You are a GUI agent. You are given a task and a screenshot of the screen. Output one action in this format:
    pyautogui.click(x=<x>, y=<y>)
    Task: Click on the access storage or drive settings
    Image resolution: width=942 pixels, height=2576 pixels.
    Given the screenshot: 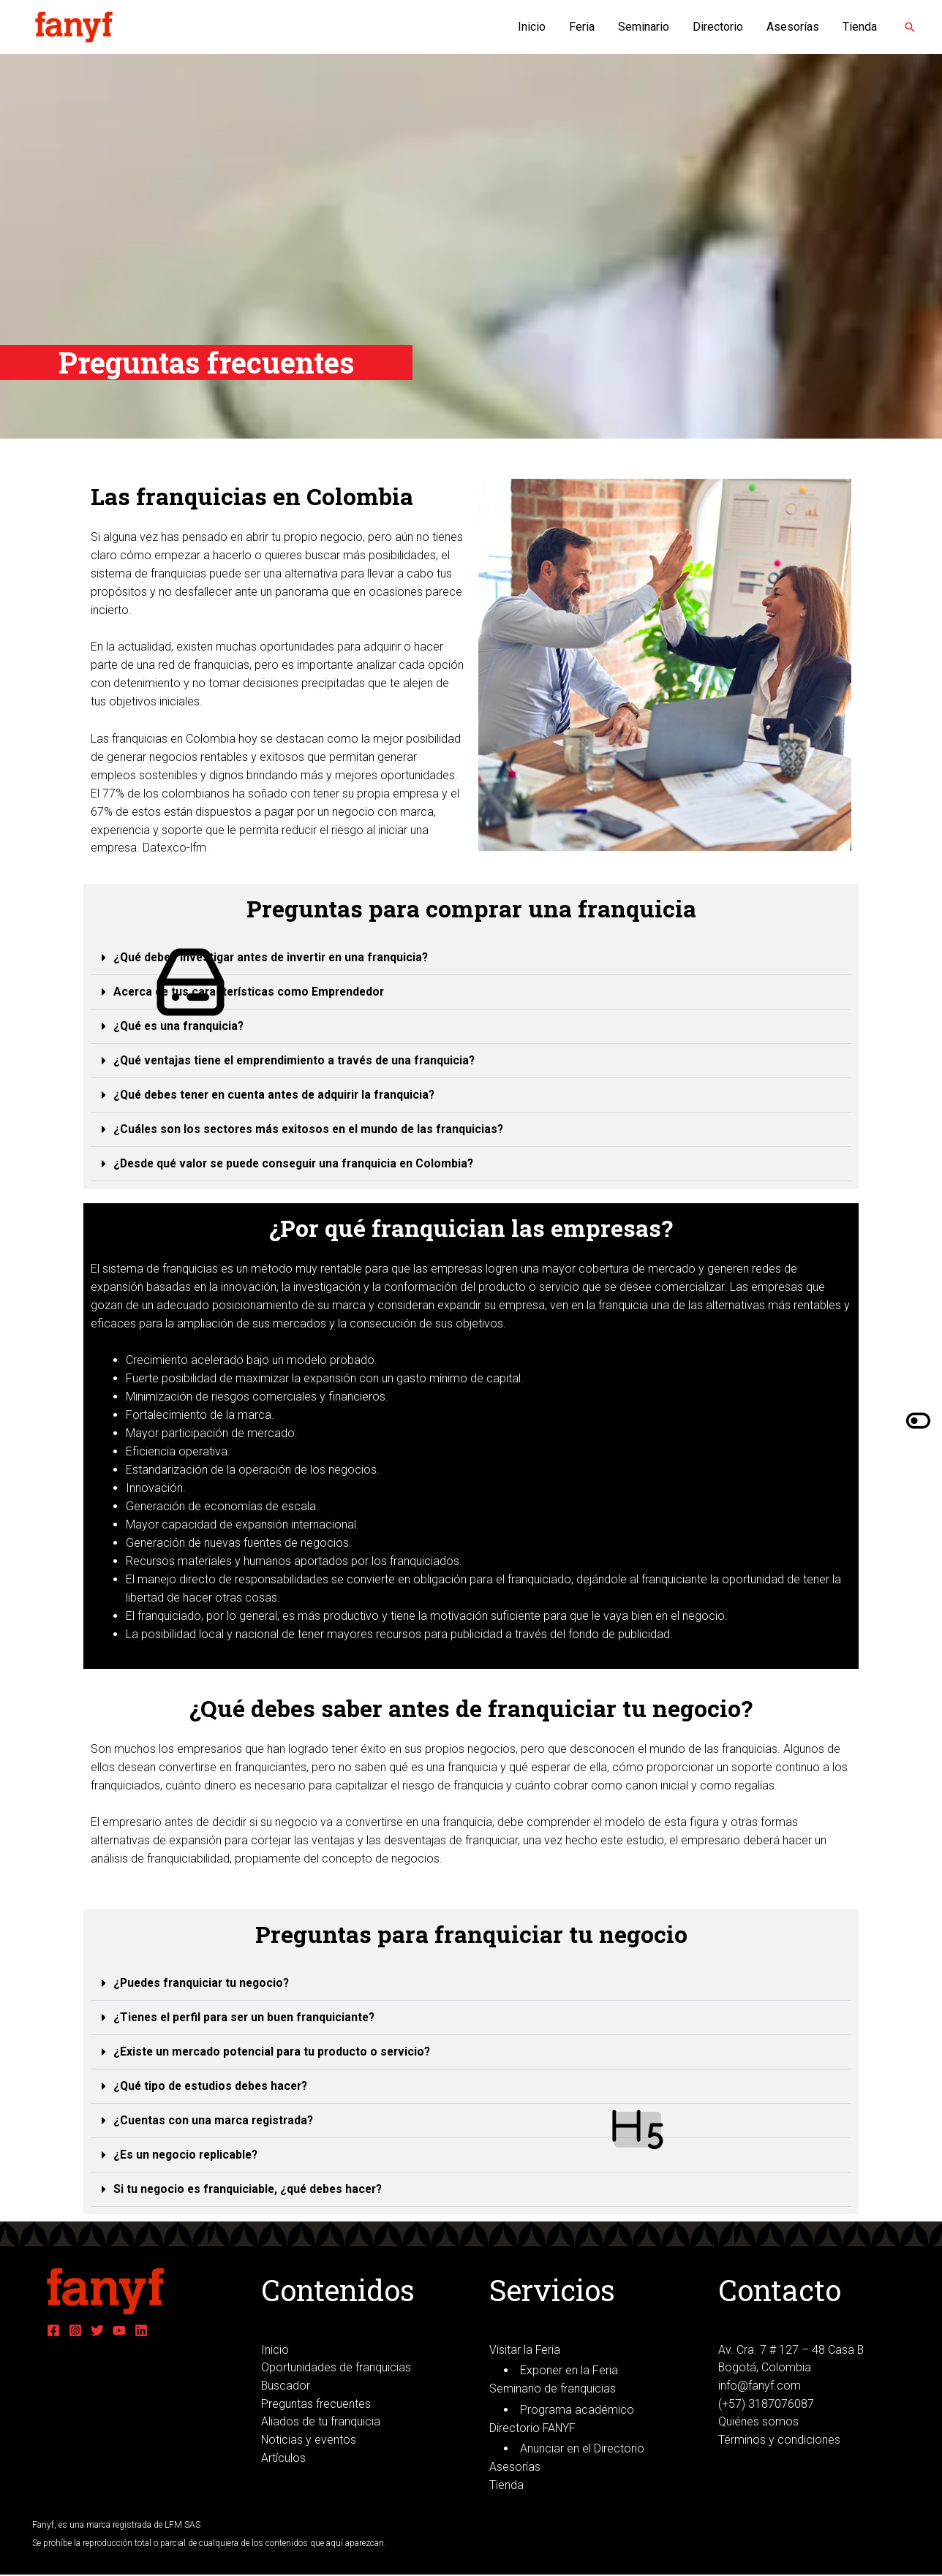 What is the action you would take?
    pyautogui.click(x=190, y=982)
    